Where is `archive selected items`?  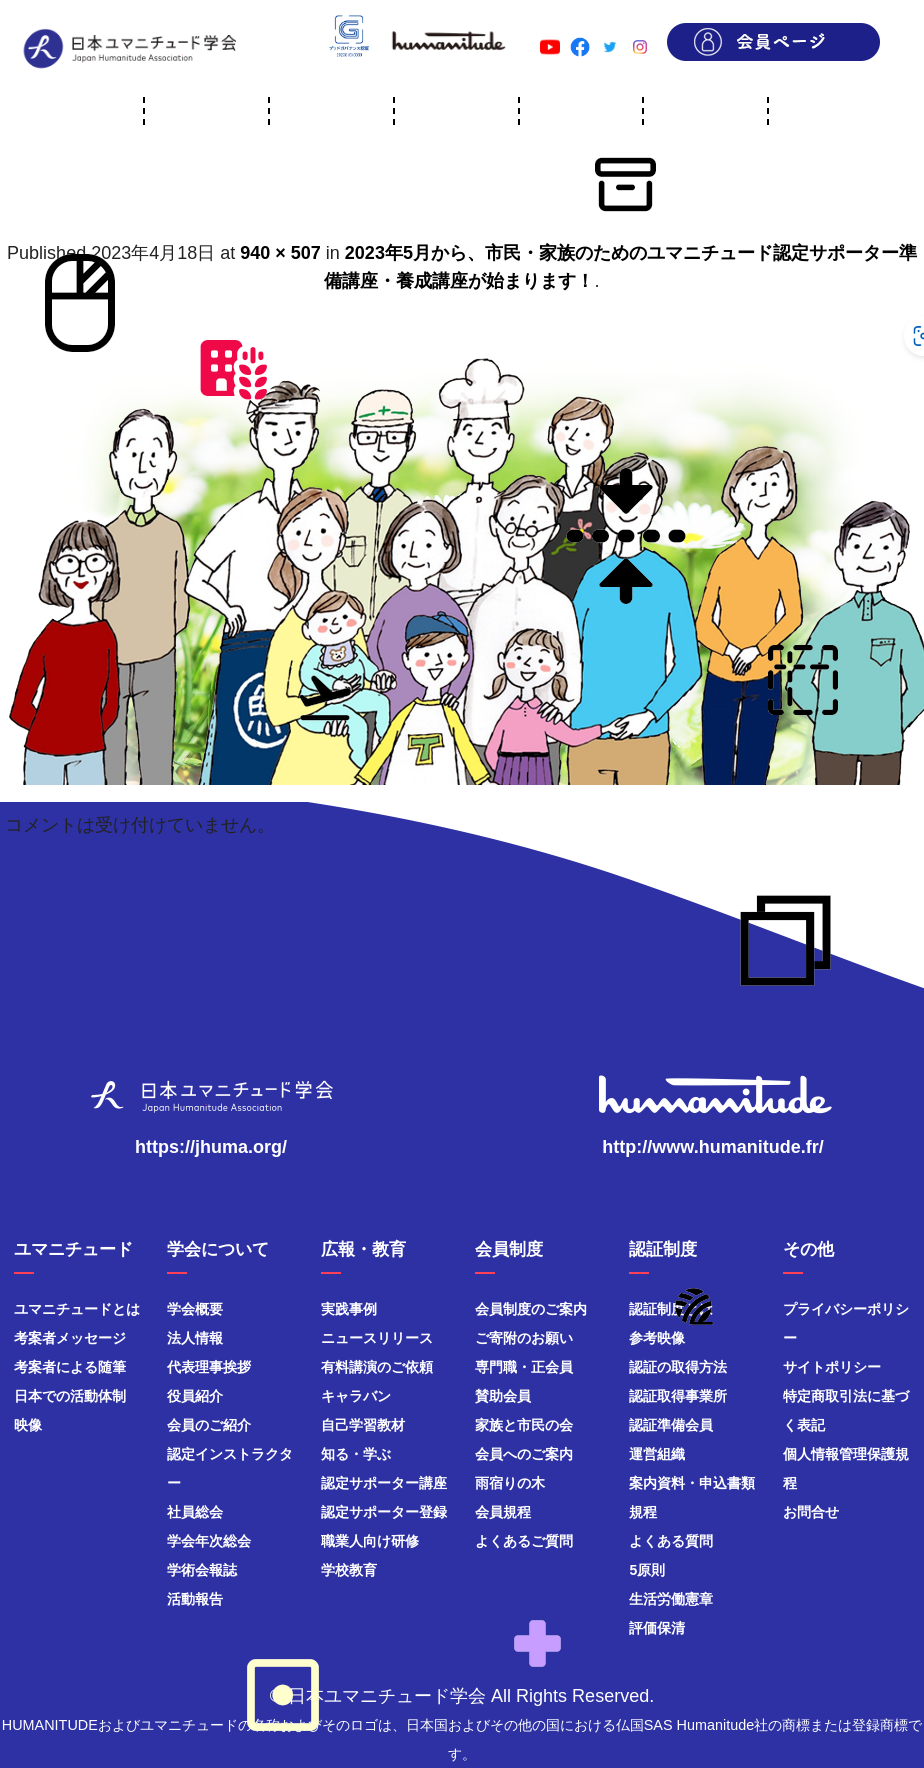 archive selected items is located at coordinates (625, 184).